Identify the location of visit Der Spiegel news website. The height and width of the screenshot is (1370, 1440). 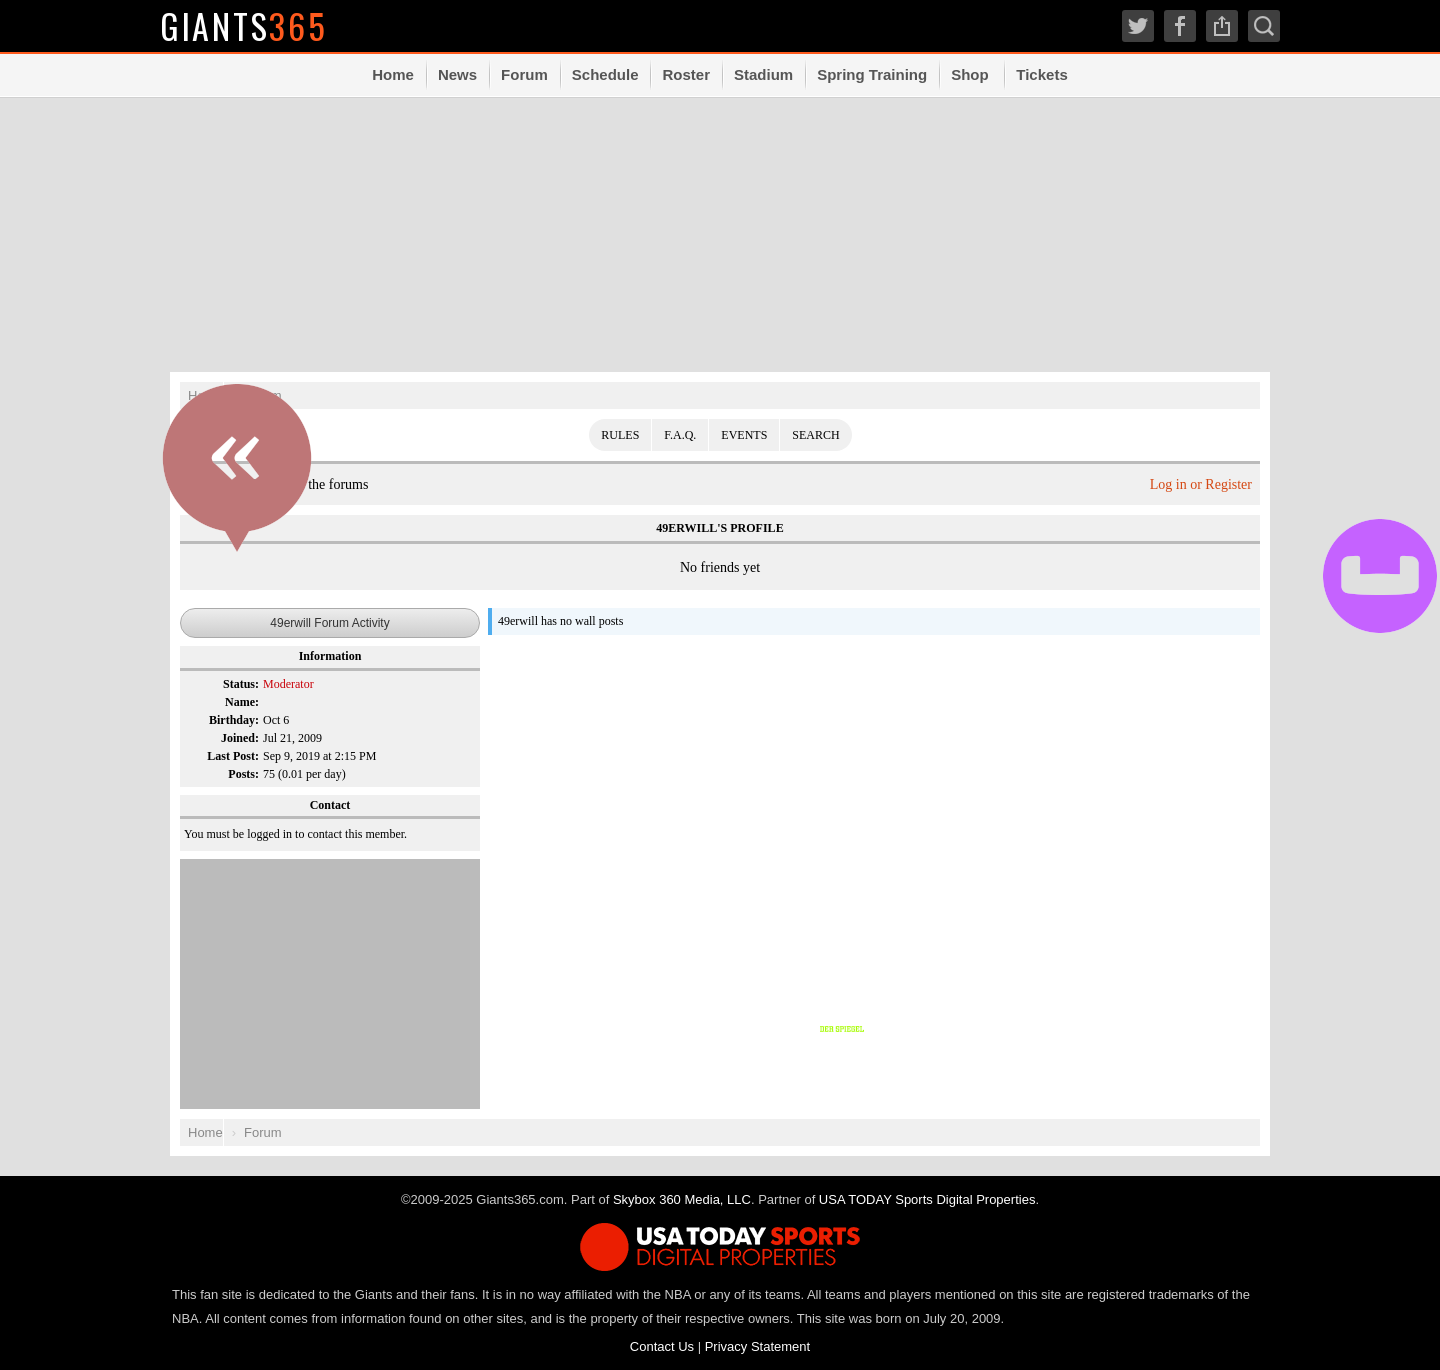
(842, 1029).